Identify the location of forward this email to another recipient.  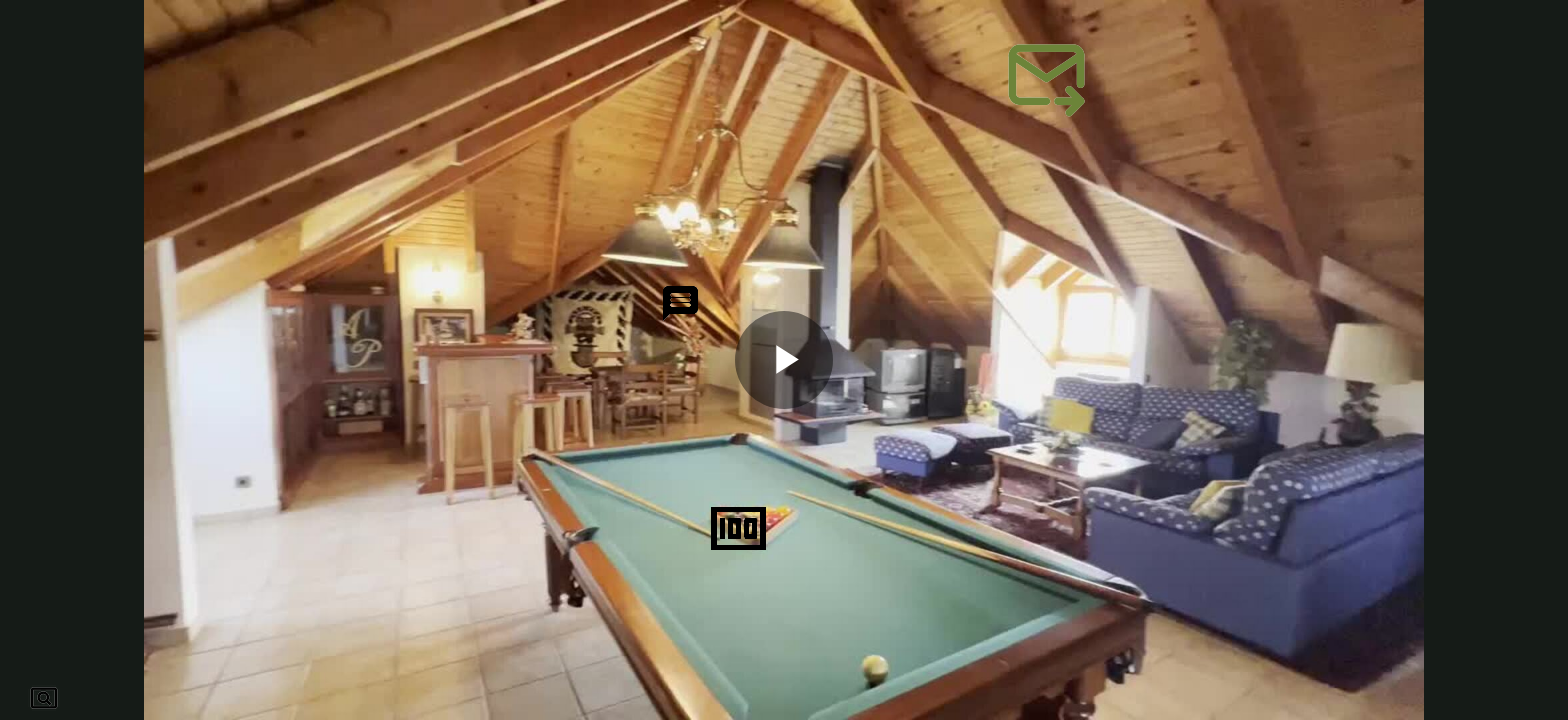
(1046, 78).